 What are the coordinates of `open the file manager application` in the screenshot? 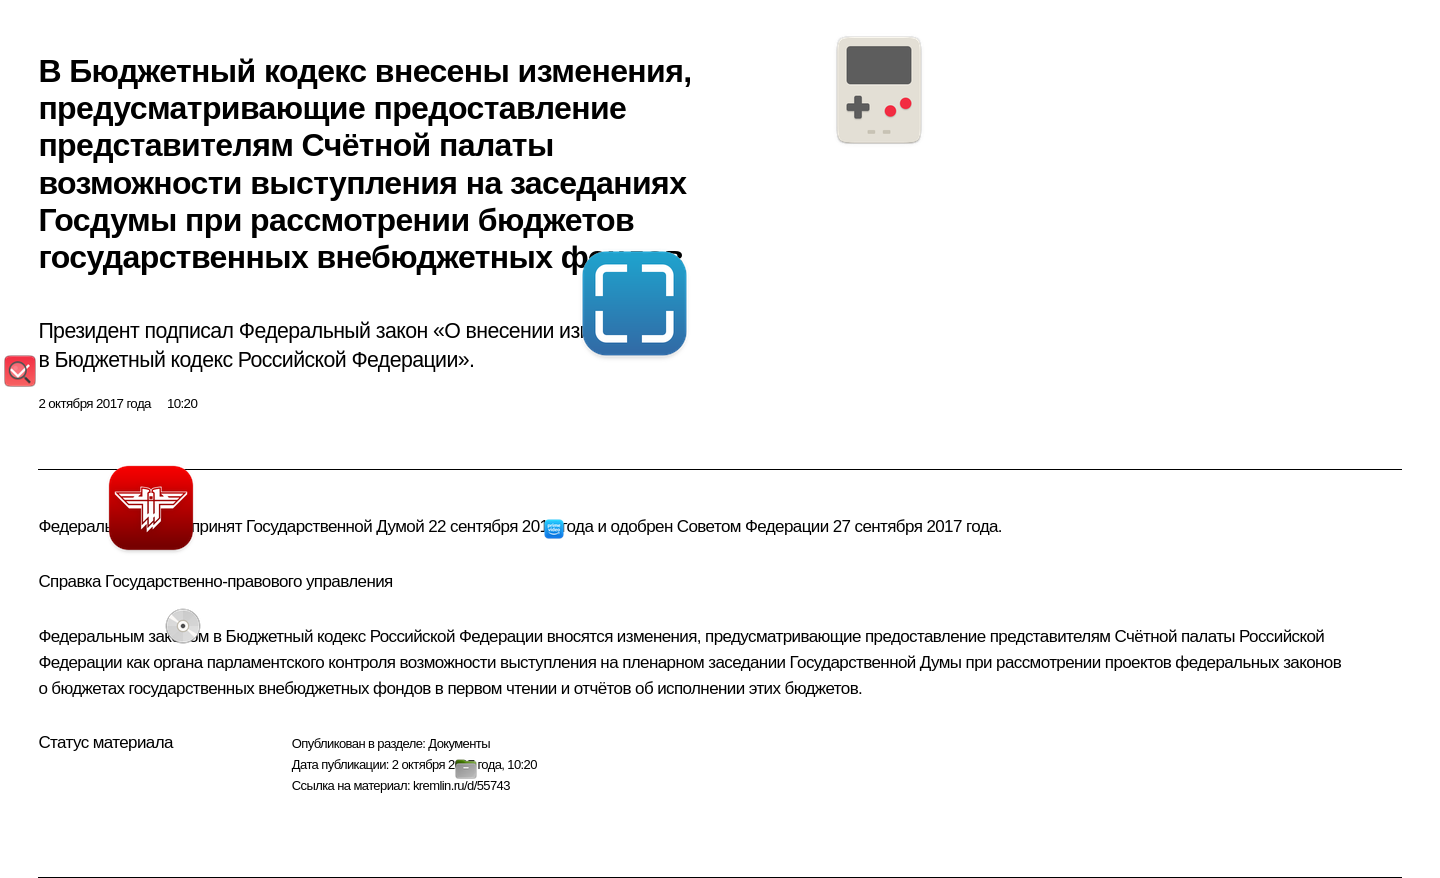 It's located at (466, 769).